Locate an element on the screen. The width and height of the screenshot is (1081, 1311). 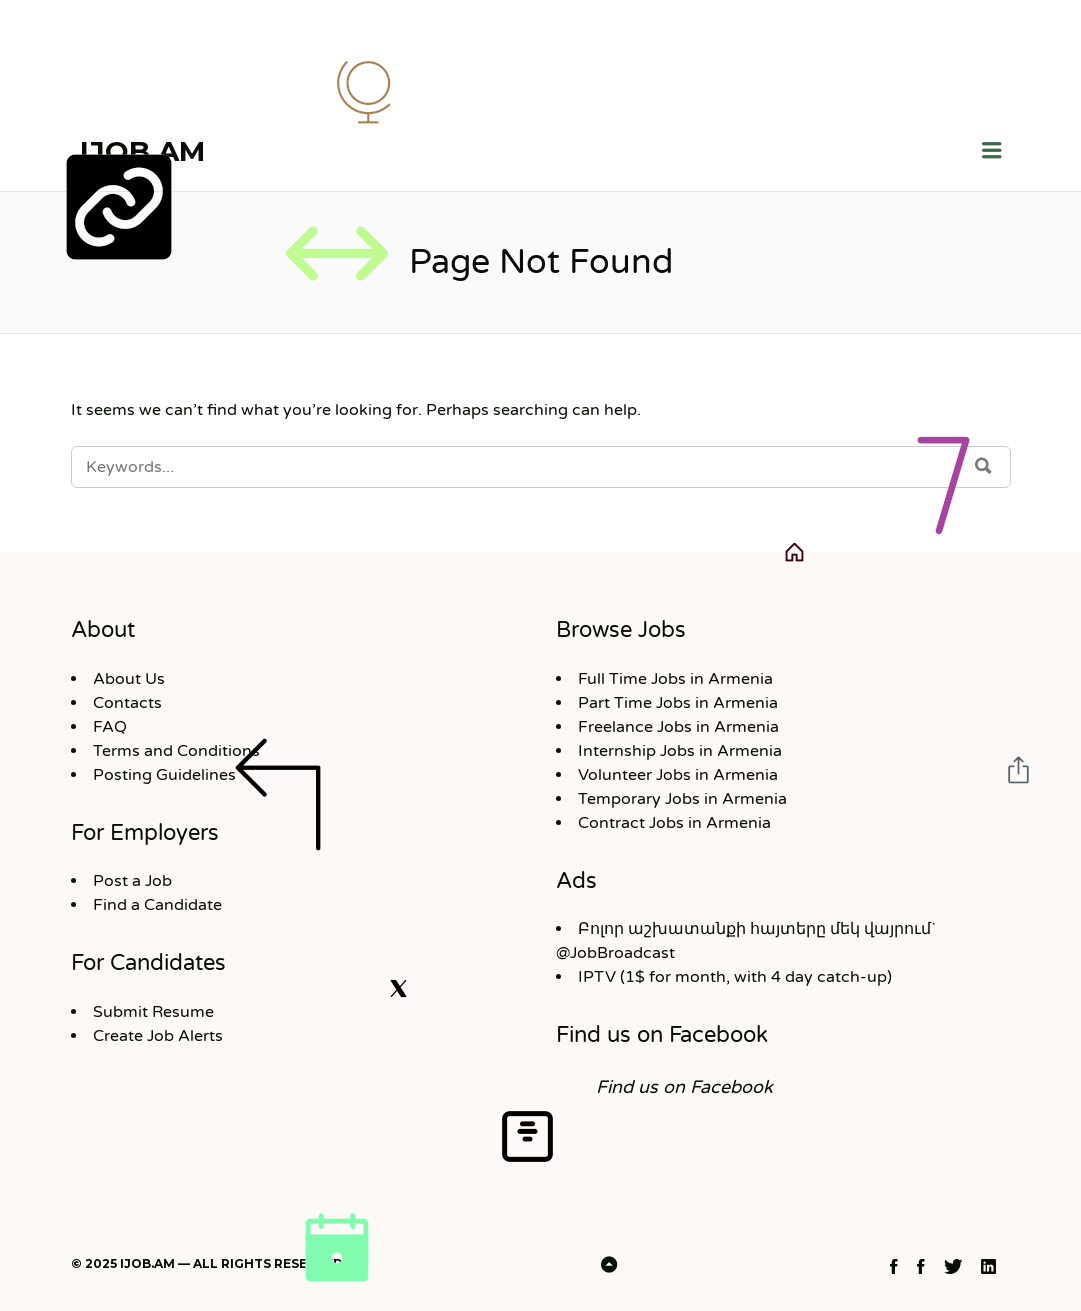
calendar event or reminder pending is located at coordinates (337, 1250).